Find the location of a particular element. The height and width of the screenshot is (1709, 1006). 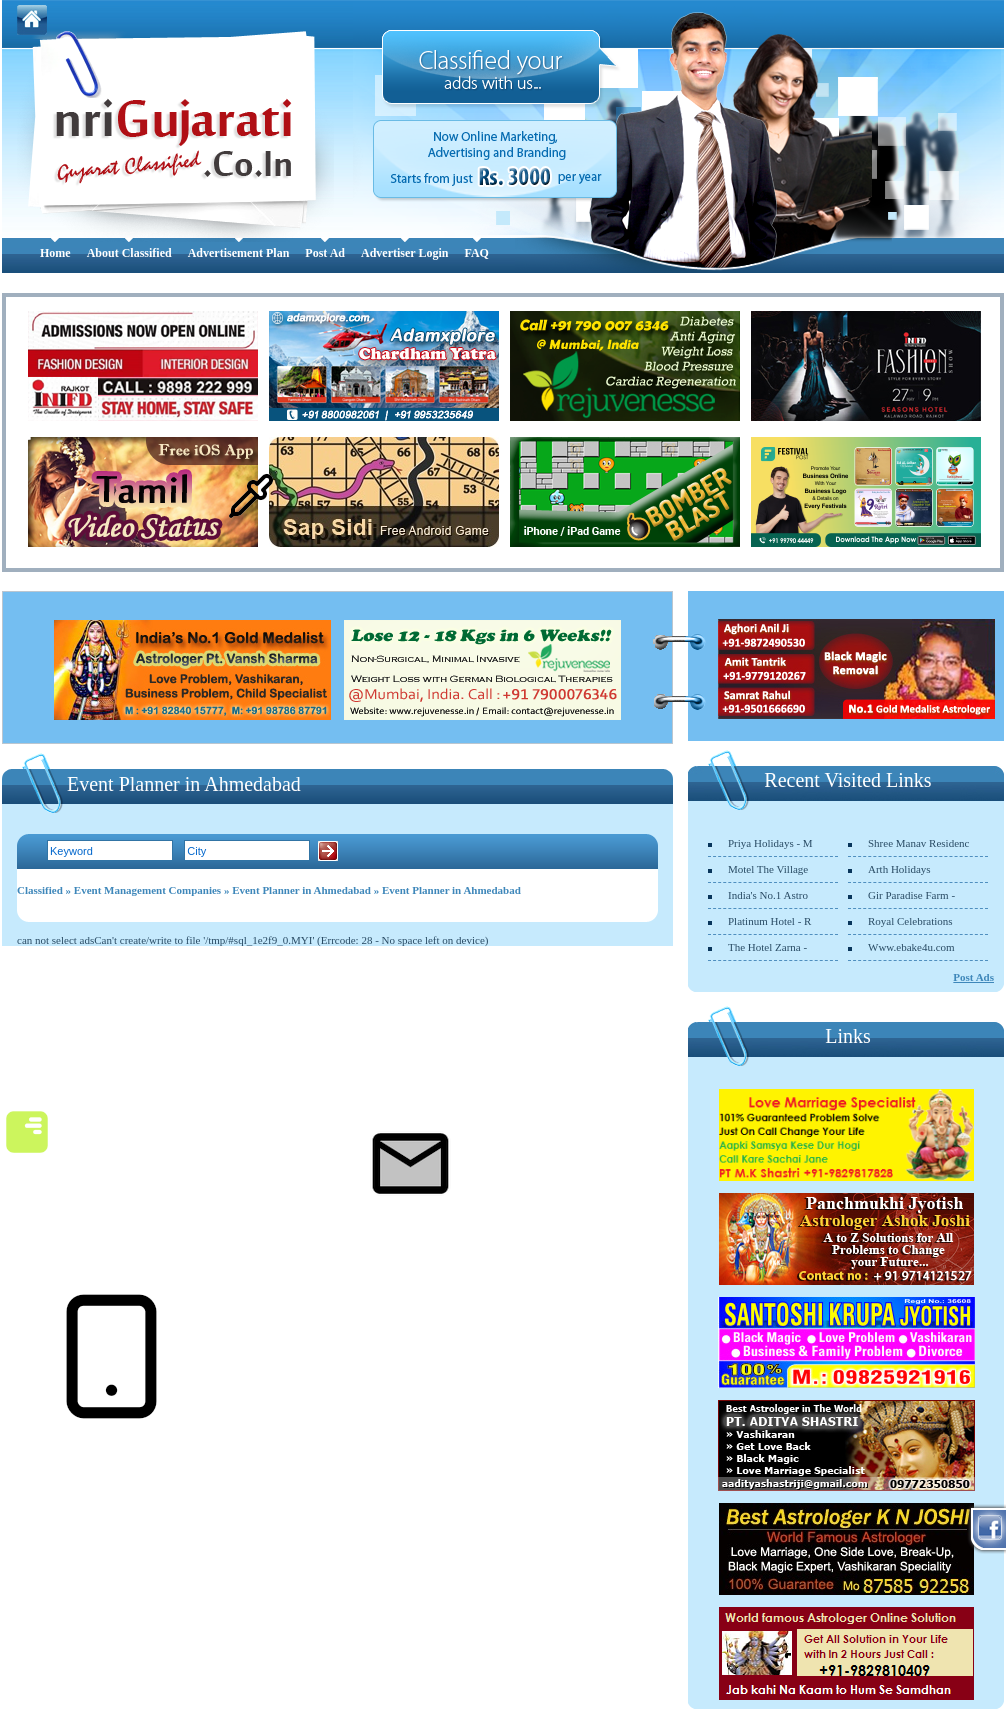

view unread emails or messages is located at coordinates (410, 1163).